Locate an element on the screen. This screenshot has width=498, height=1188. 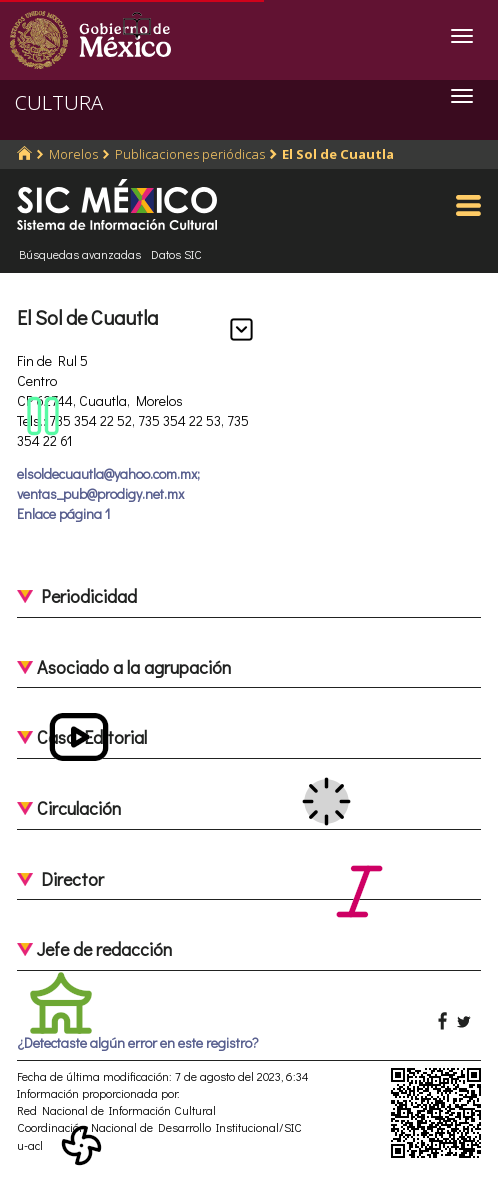
adjust fan or ventilation settings is located at coordinates (81, 1145).